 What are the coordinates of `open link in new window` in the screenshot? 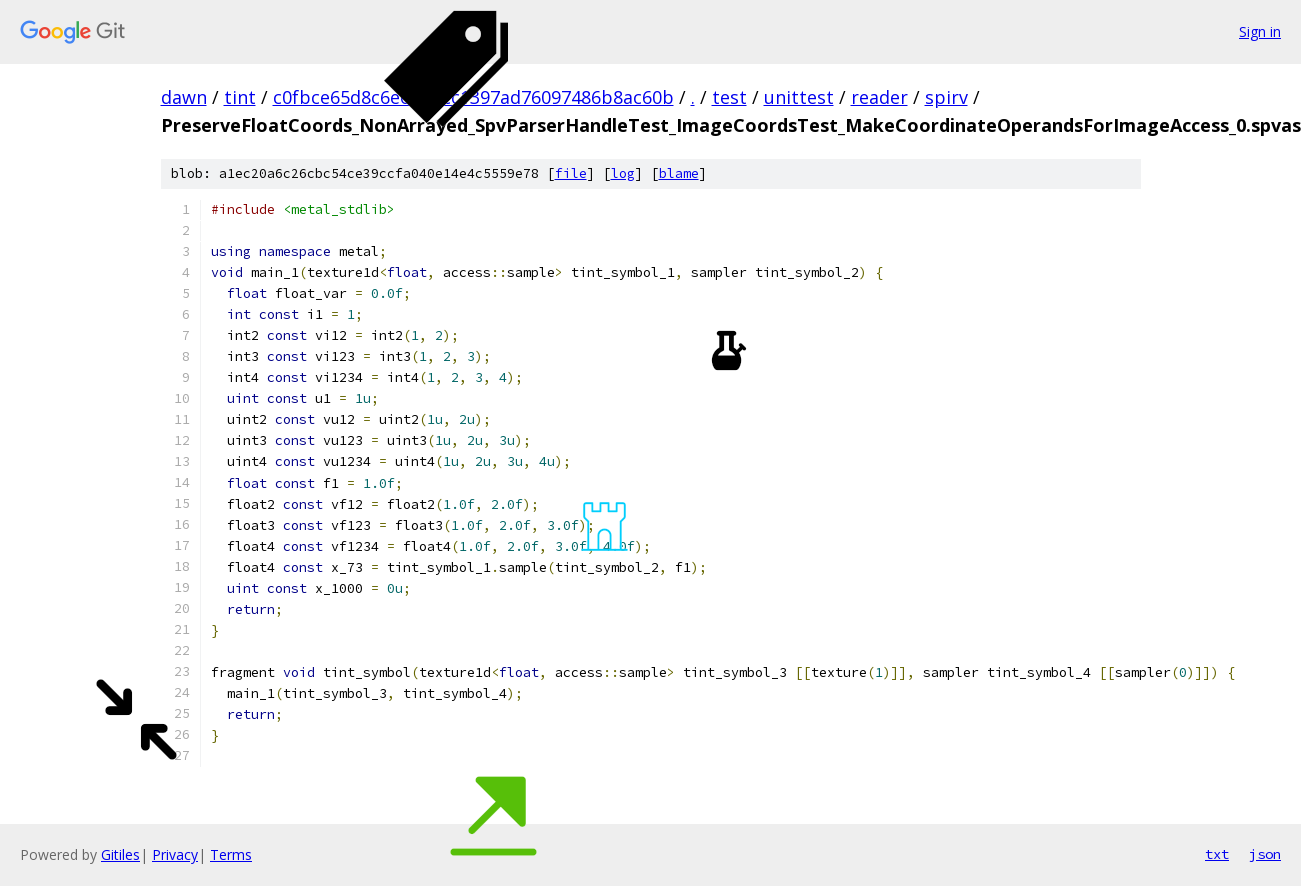 It's located at (493, 812).